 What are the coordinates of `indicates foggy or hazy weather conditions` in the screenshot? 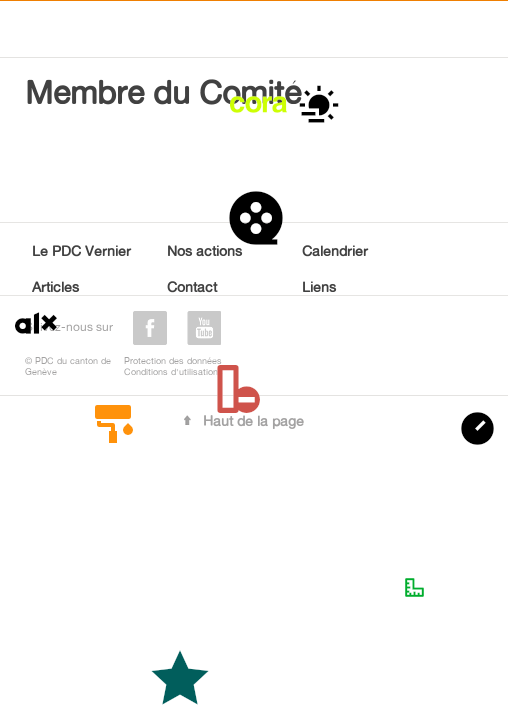 It's located at (319, 105).